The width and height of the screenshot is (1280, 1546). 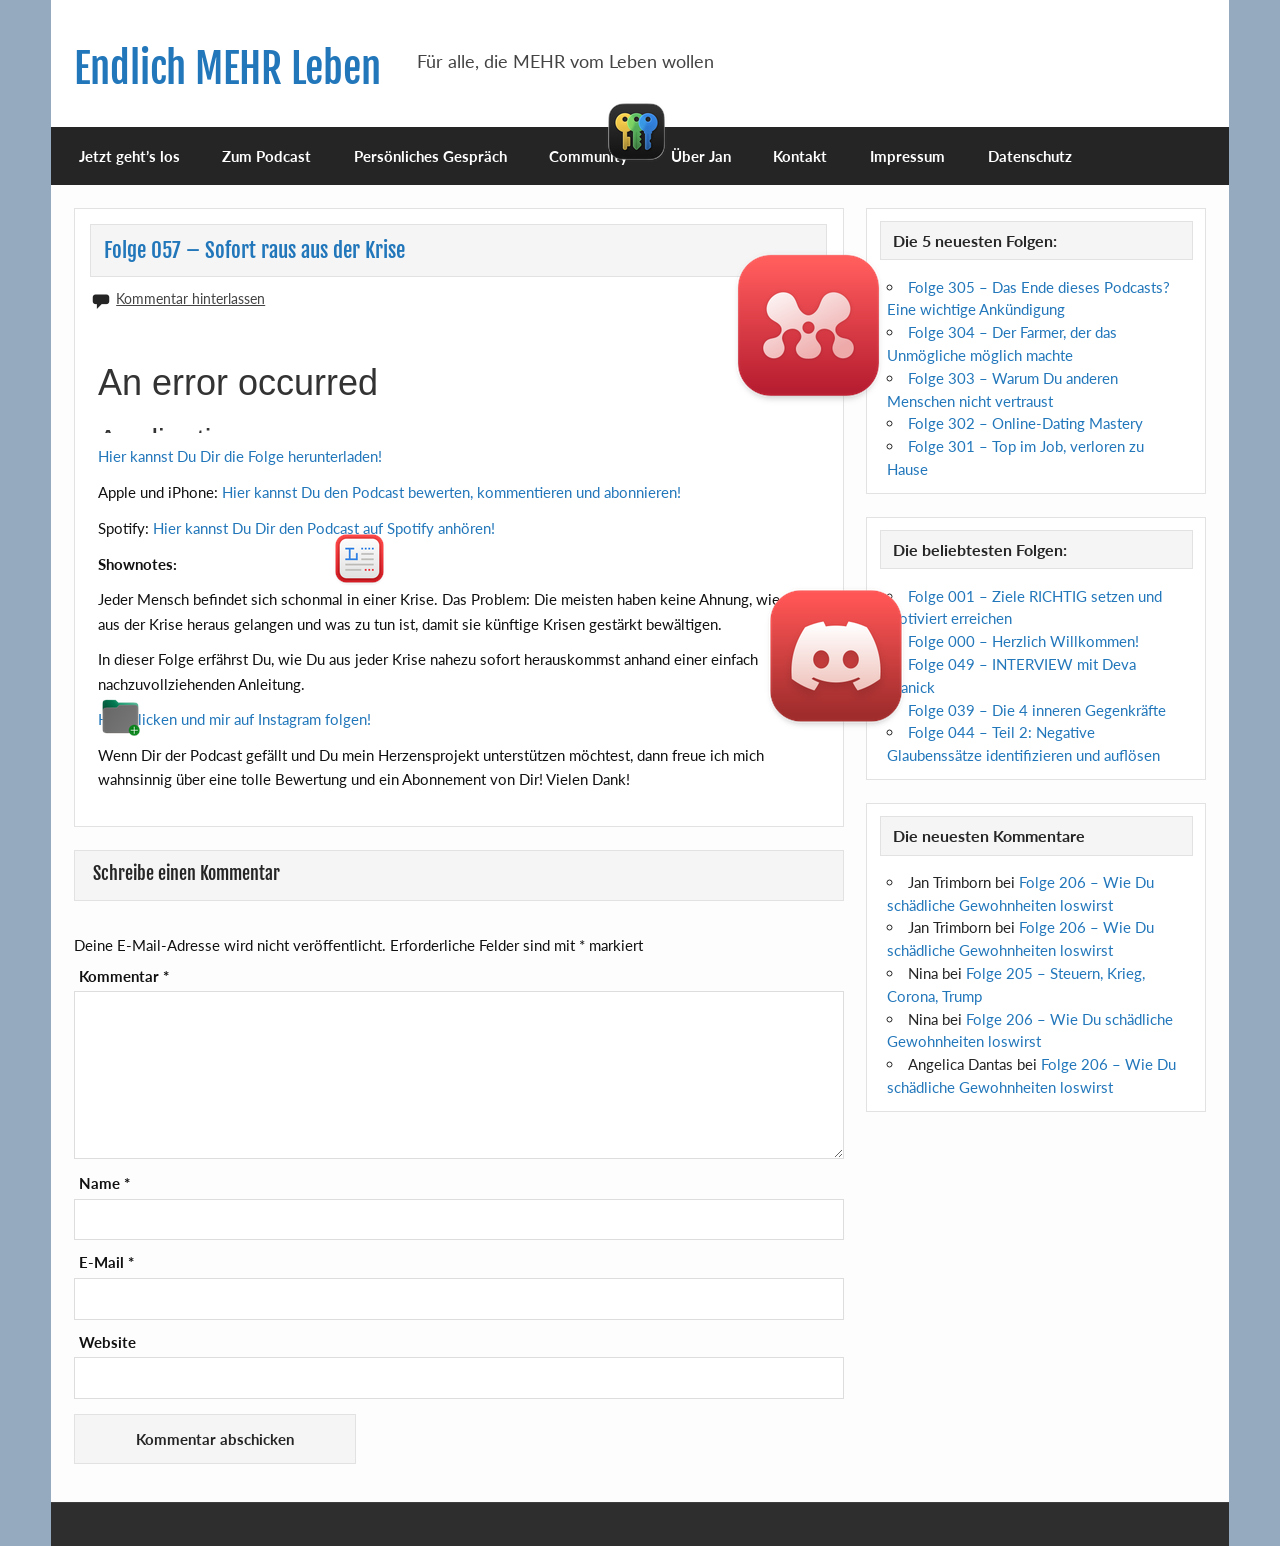 I want to click on open the passwords app, so click(x=636, y=131).